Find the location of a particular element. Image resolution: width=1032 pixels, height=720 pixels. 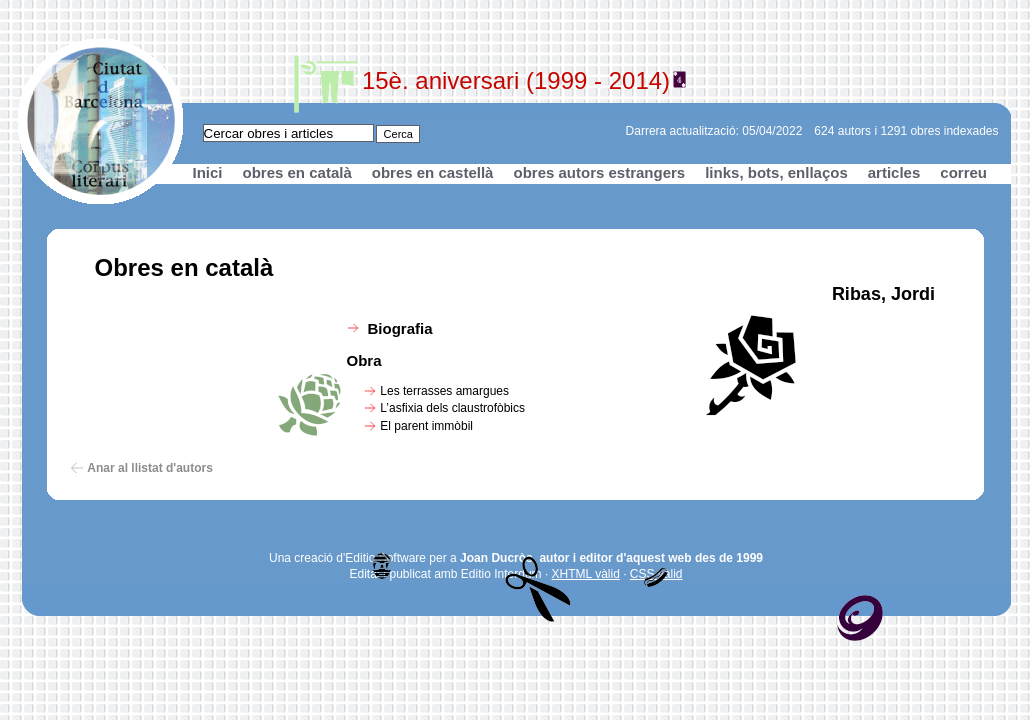

select artichoke as an ingredient is located at coordinates (309, 404).